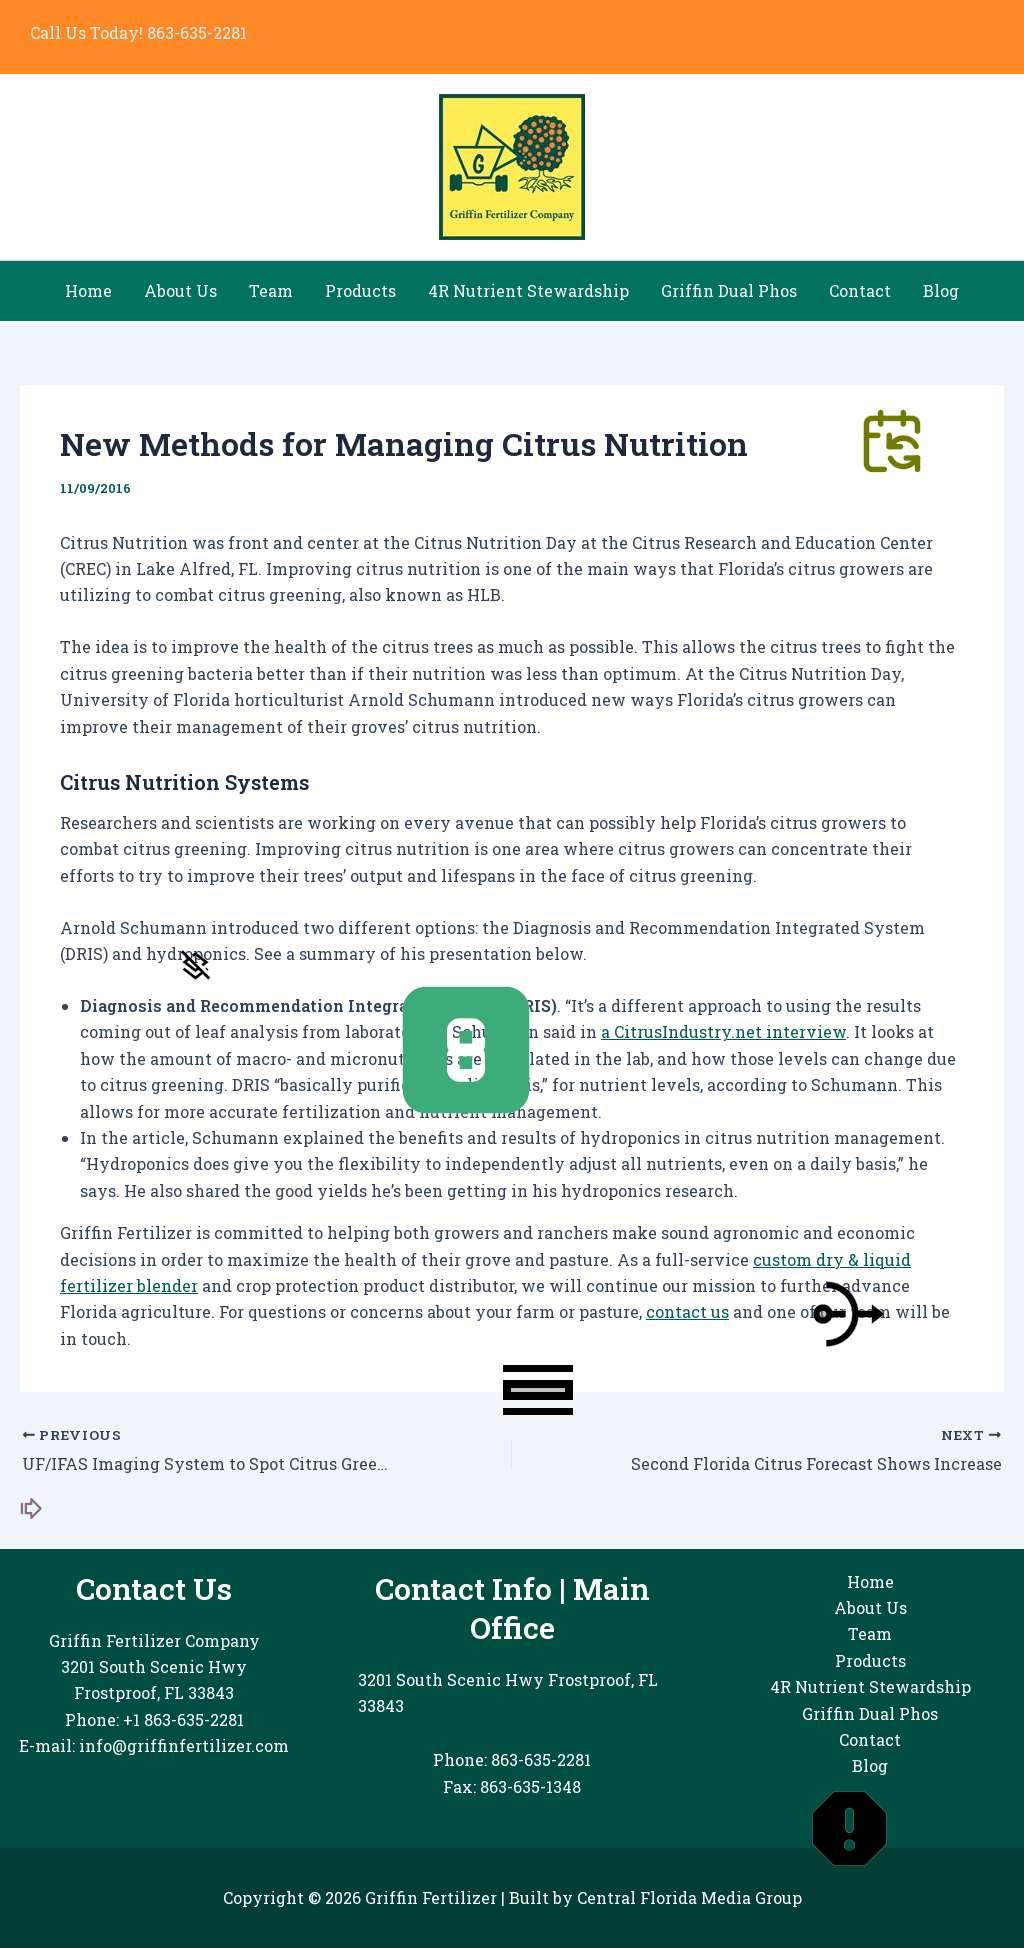  Describe the element at coordinates (30, 1508) in the screenshot. I see `move forward or proceed to next step` at that location.